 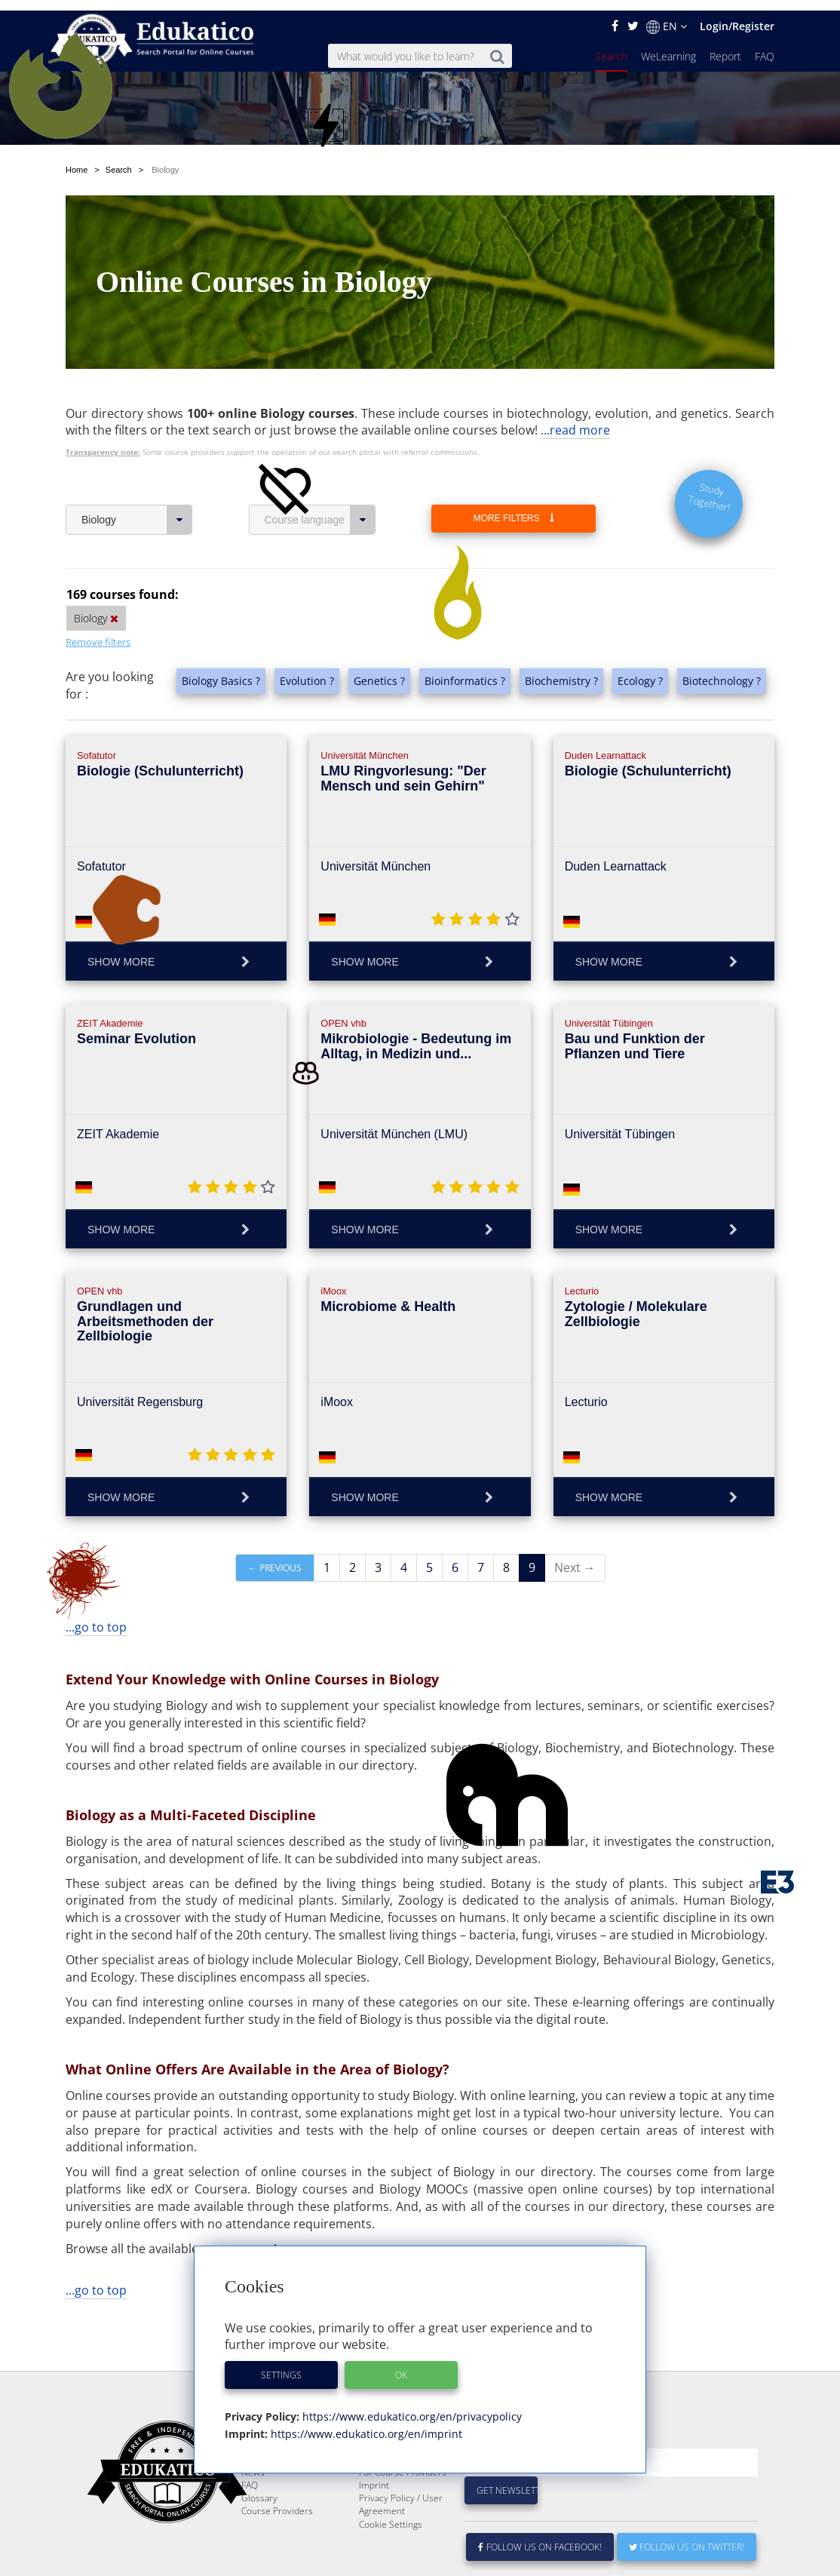 I want to click on open HumHub social network platform, so click(x=127, y=910).